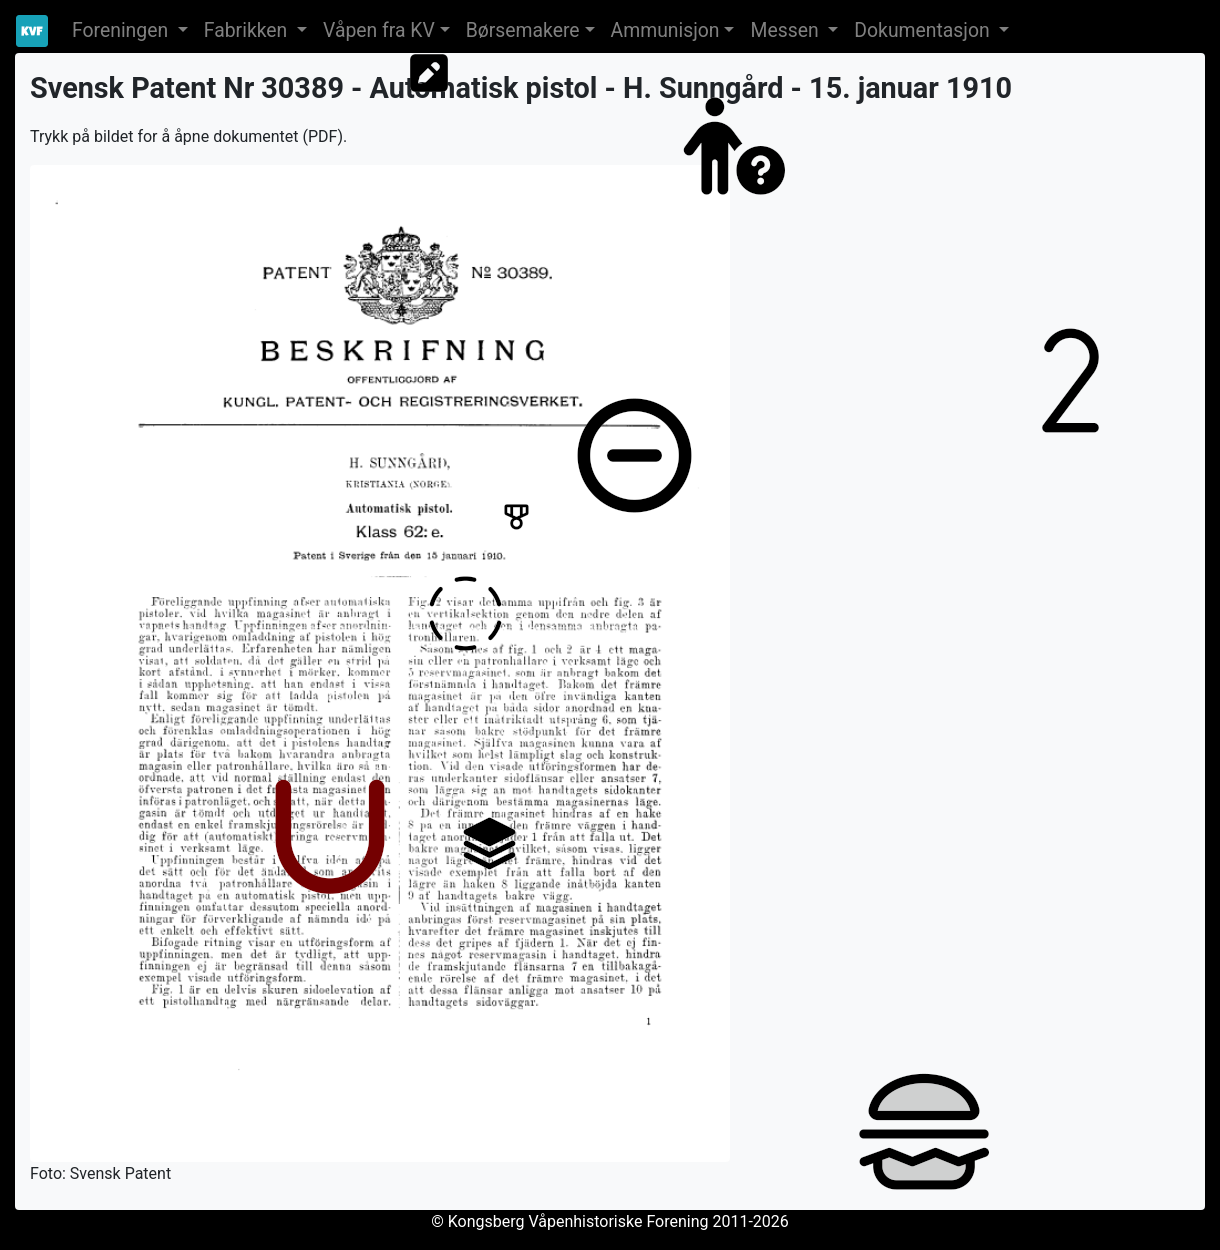 The width and height of the screenshot is (1220, 1250). What do you see at coordinates (429, 73) in the screenshot?
I see `edit or modify content` at bounding box center [429, 73].